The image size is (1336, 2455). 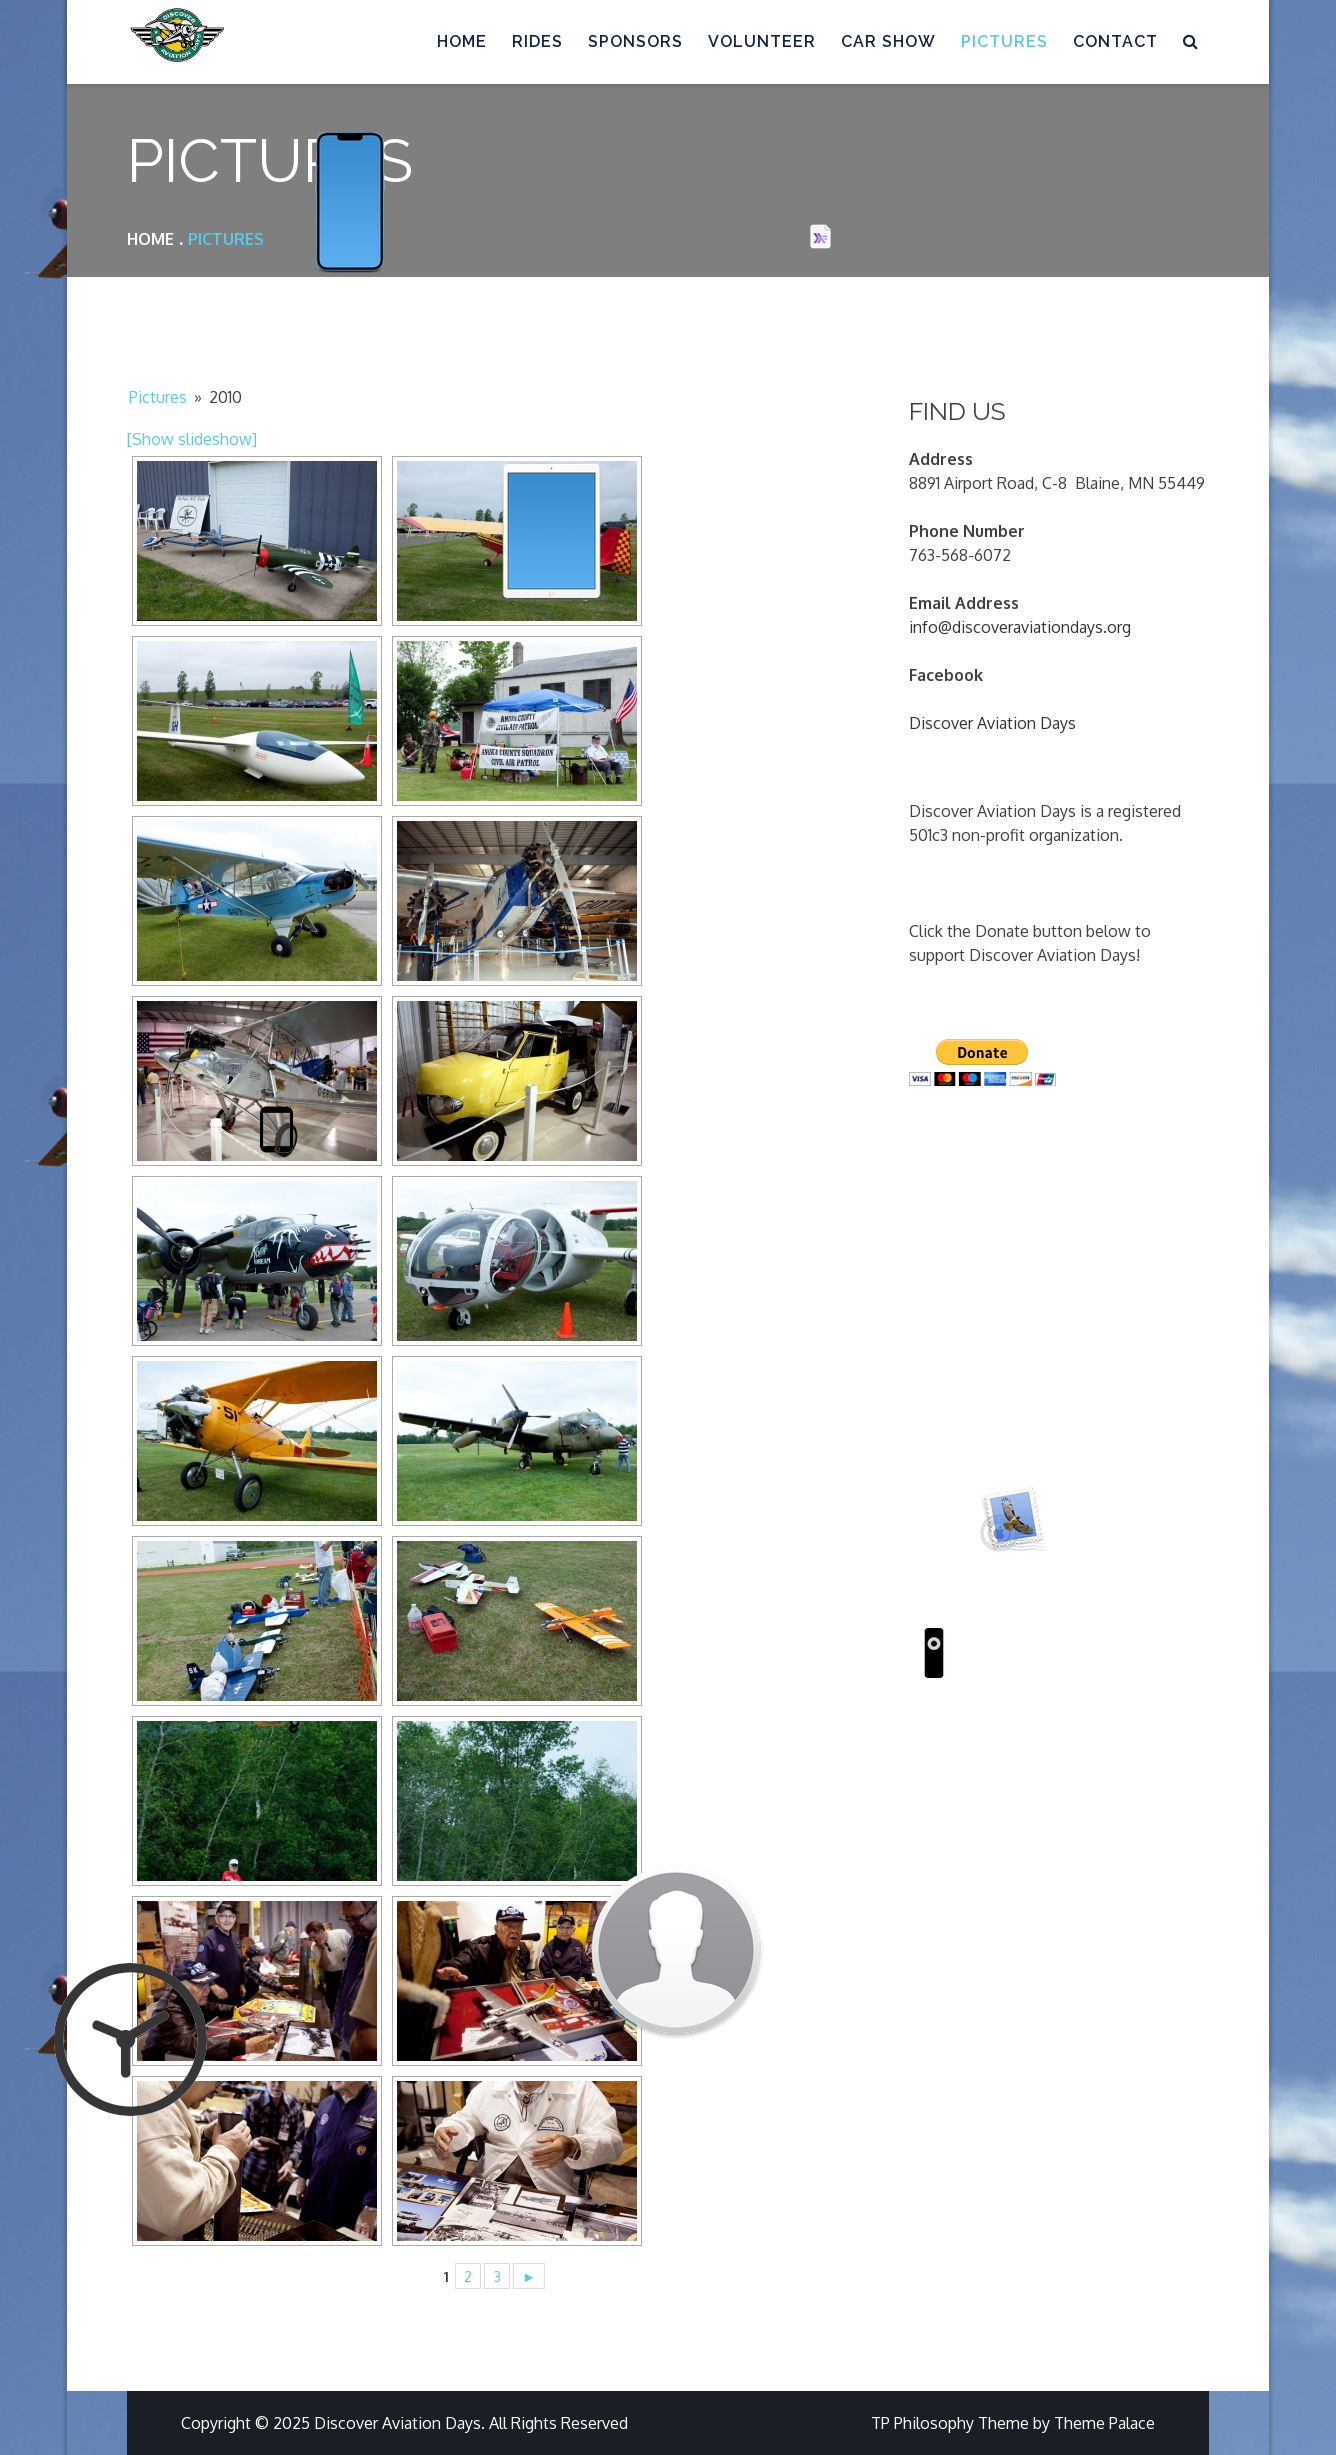 What do you see at coordinates (276, 1129) in the screenshot?
I see `view connected iPad mini device` at bounding box center [276, 1129].